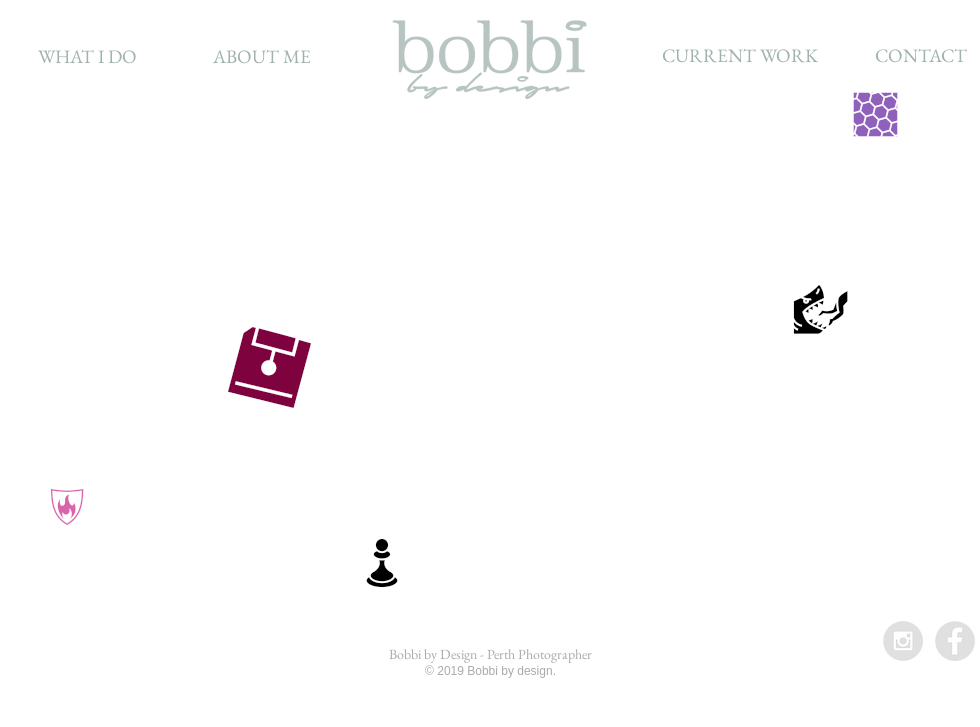 This screenshot has height=727, width=980. Describe the element at coordinates (820, 307) in the screenshot. I see `indicates shark attack or danger zone in a game` at that location.